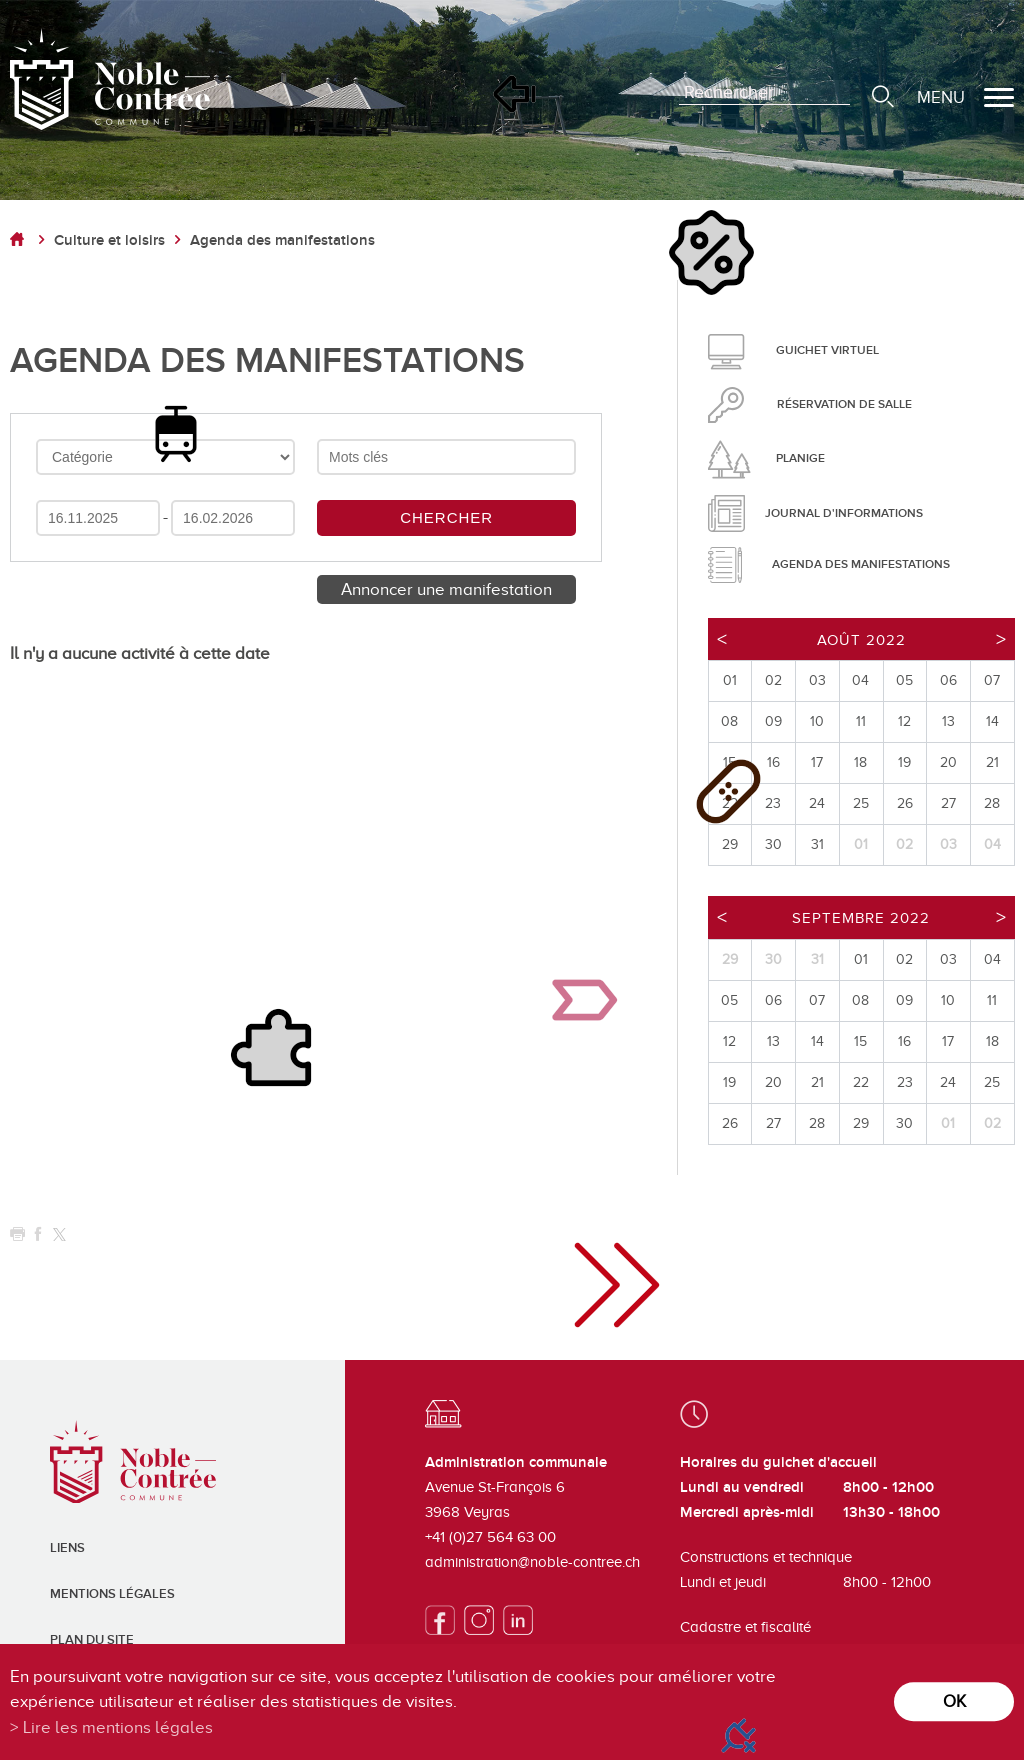 The image size is (1024, 1760). Describe the element at coordinates (728, 791) in the screenshot. I see `access health or medical settings` at that location.